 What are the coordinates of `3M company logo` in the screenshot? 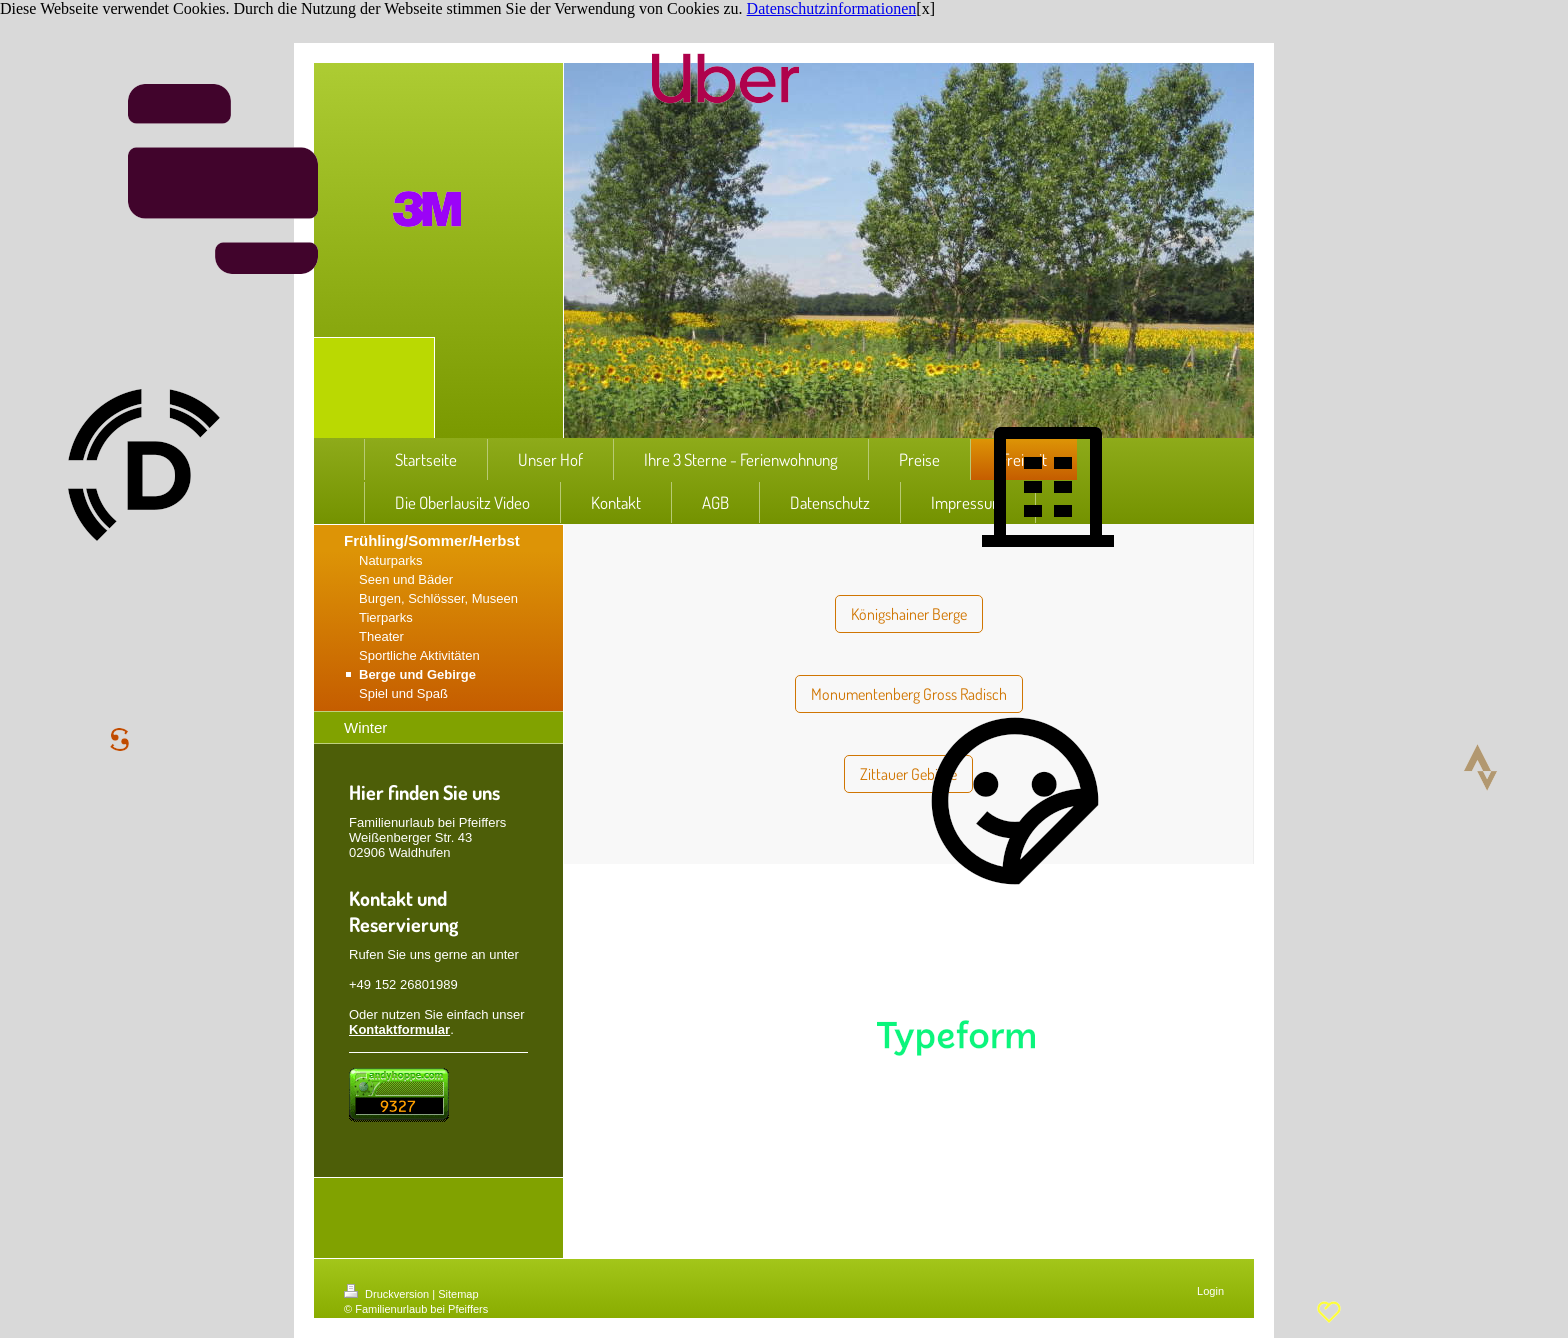 It's located at (427, 209).